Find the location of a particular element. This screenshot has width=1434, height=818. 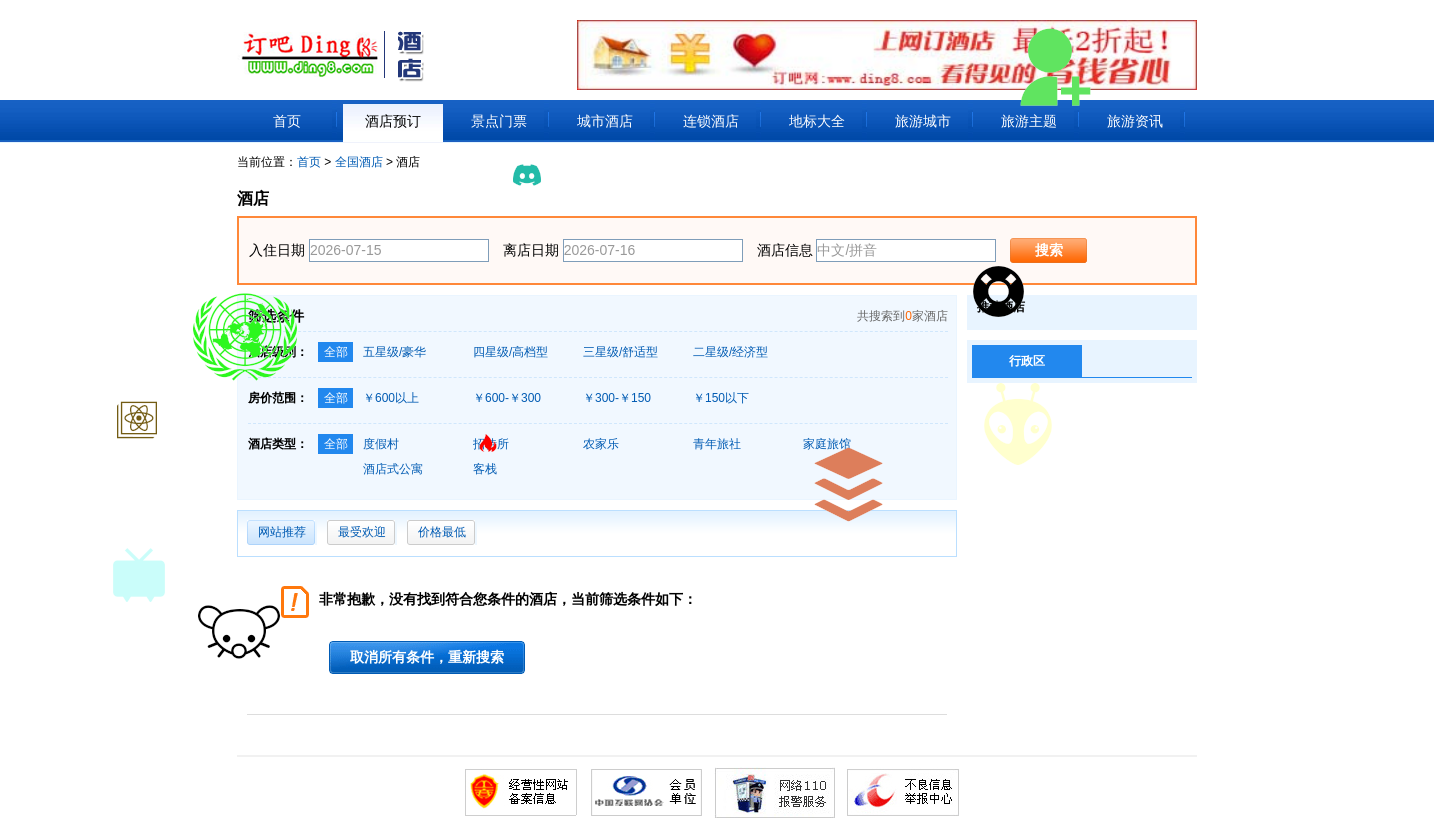

open niconico video streaming app is located at coordinates (139, 575).